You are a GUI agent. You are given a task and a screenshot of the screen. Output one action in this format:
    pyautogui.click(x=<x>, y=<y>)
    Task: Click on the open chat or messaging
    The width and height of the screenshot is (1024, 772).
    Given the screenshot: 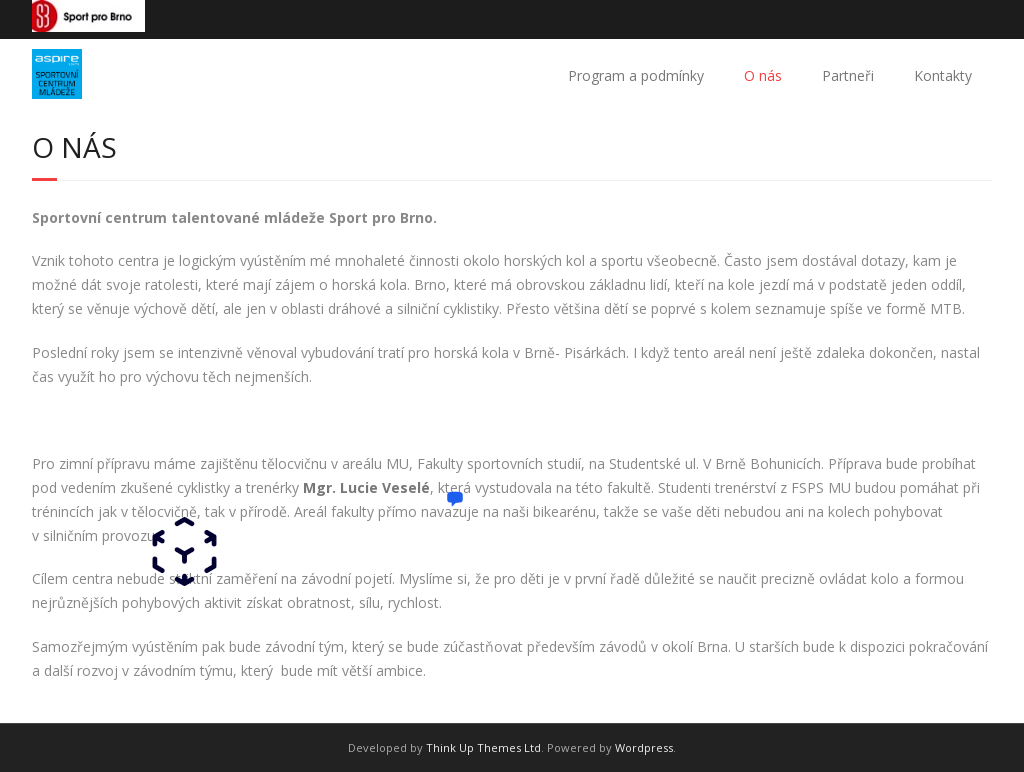 What is the action you would take?
    pyautogui.click(x=455, y=499)
    